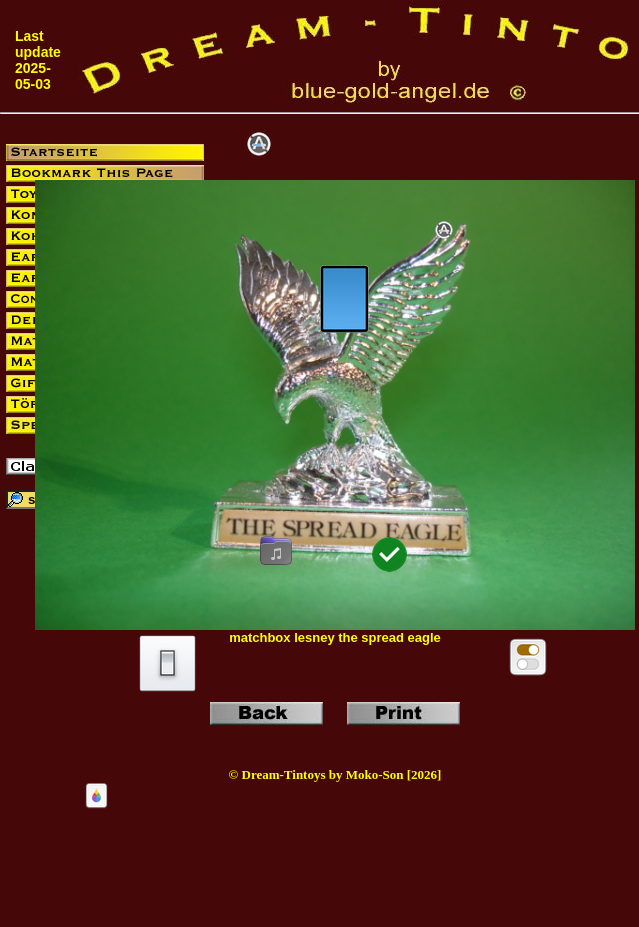 Image resolution: width=639 pixels, height=927 pixels. Describe the element at coordinates (96, 795) in the screenshot. I see `it87 hardware monitoring sensor data file` at that location.